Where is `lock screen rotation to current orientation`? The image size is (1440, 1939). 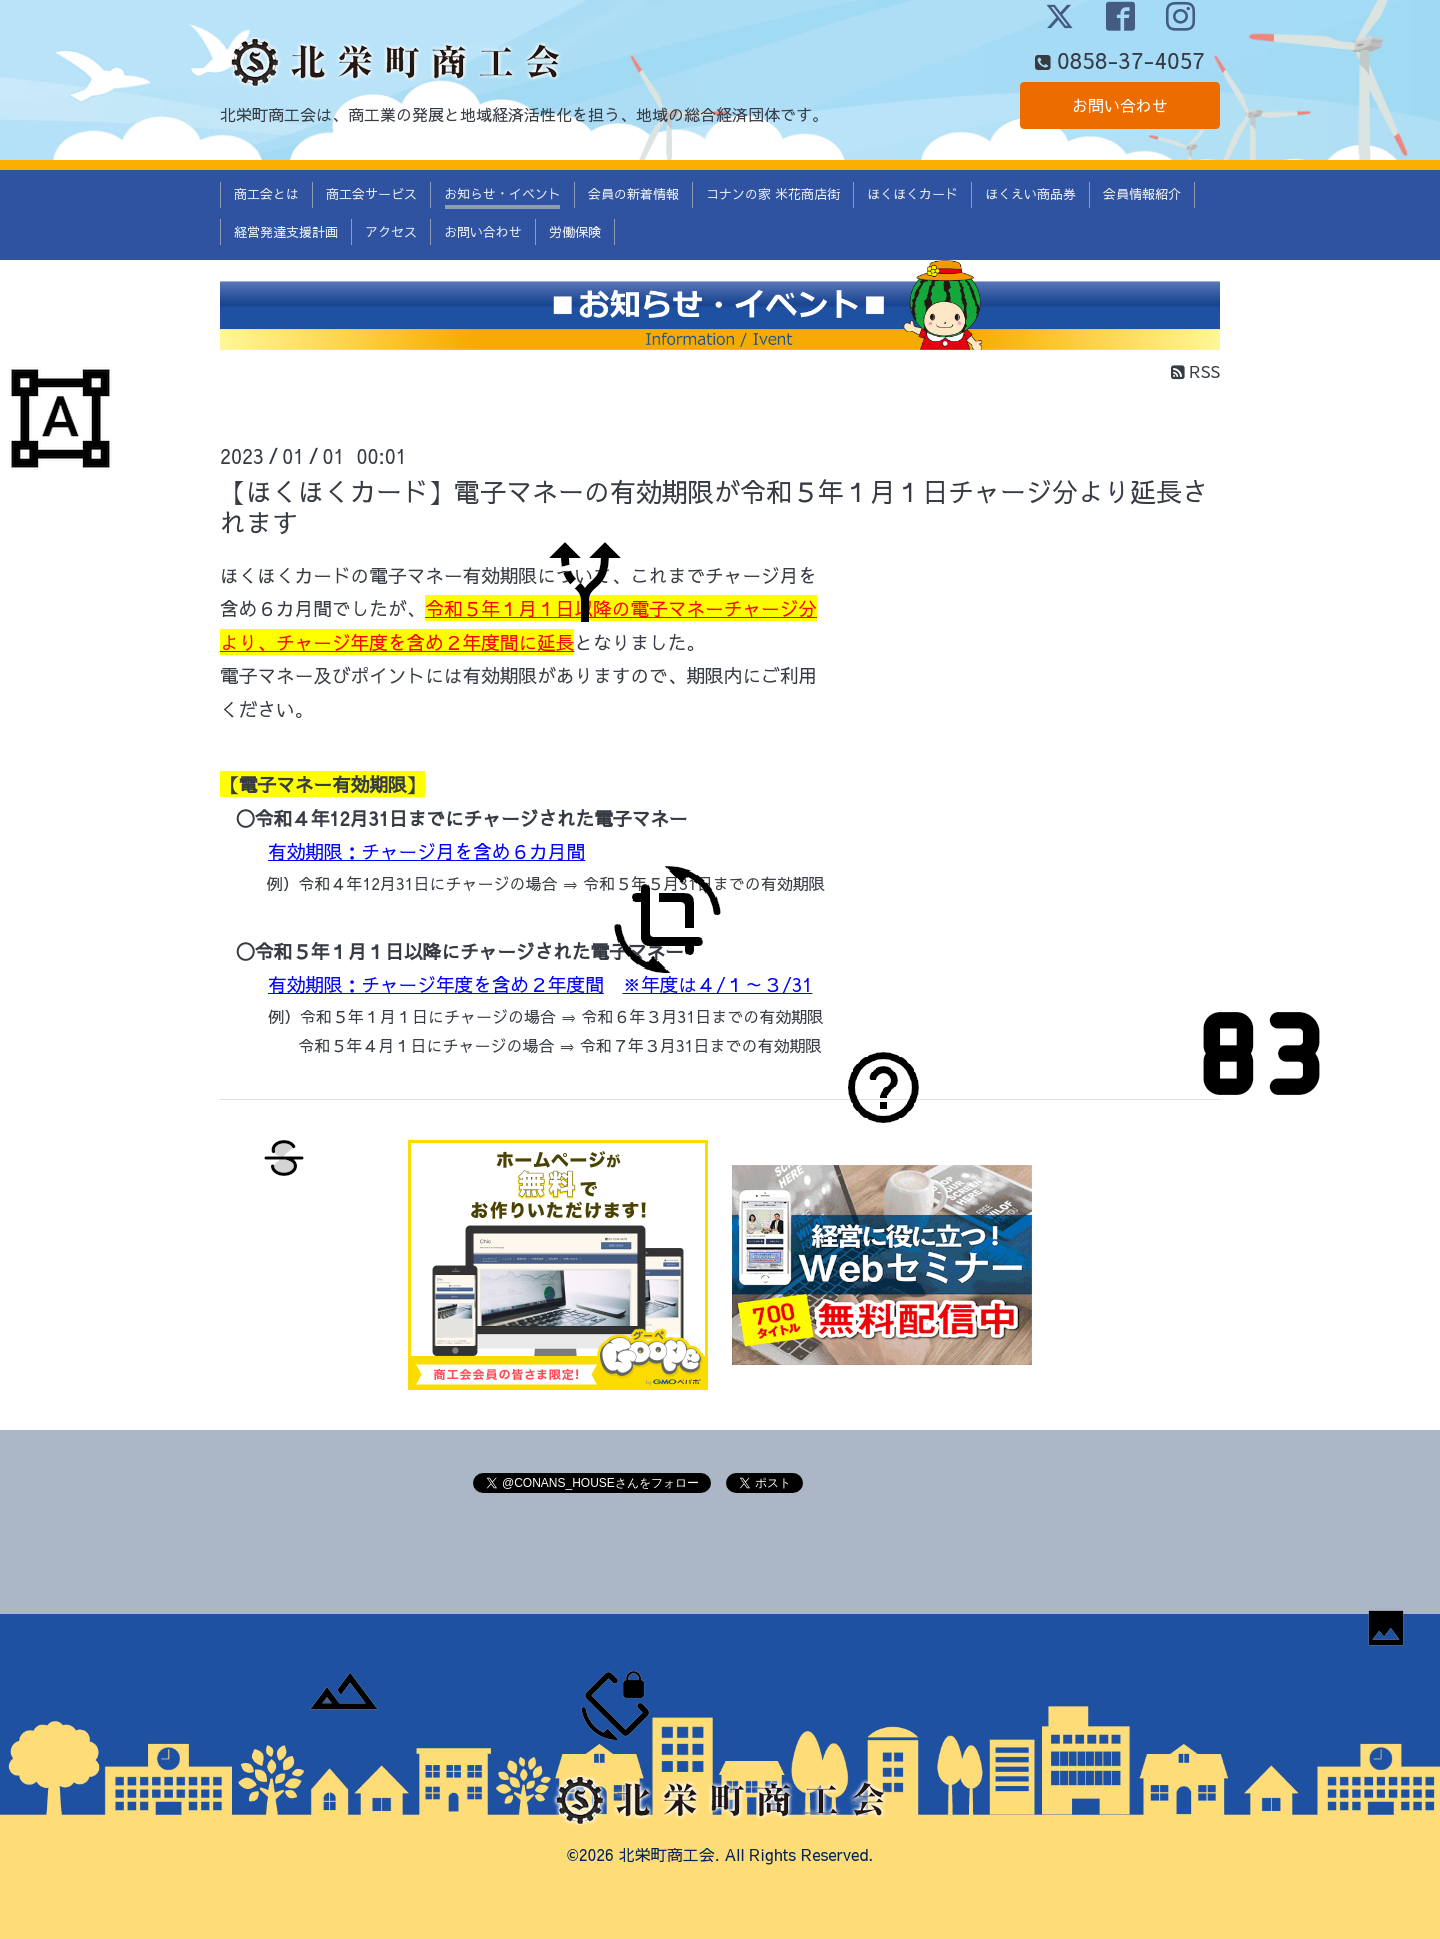 lock screen rotation to current orientation is located at coordinates (617, 1704).